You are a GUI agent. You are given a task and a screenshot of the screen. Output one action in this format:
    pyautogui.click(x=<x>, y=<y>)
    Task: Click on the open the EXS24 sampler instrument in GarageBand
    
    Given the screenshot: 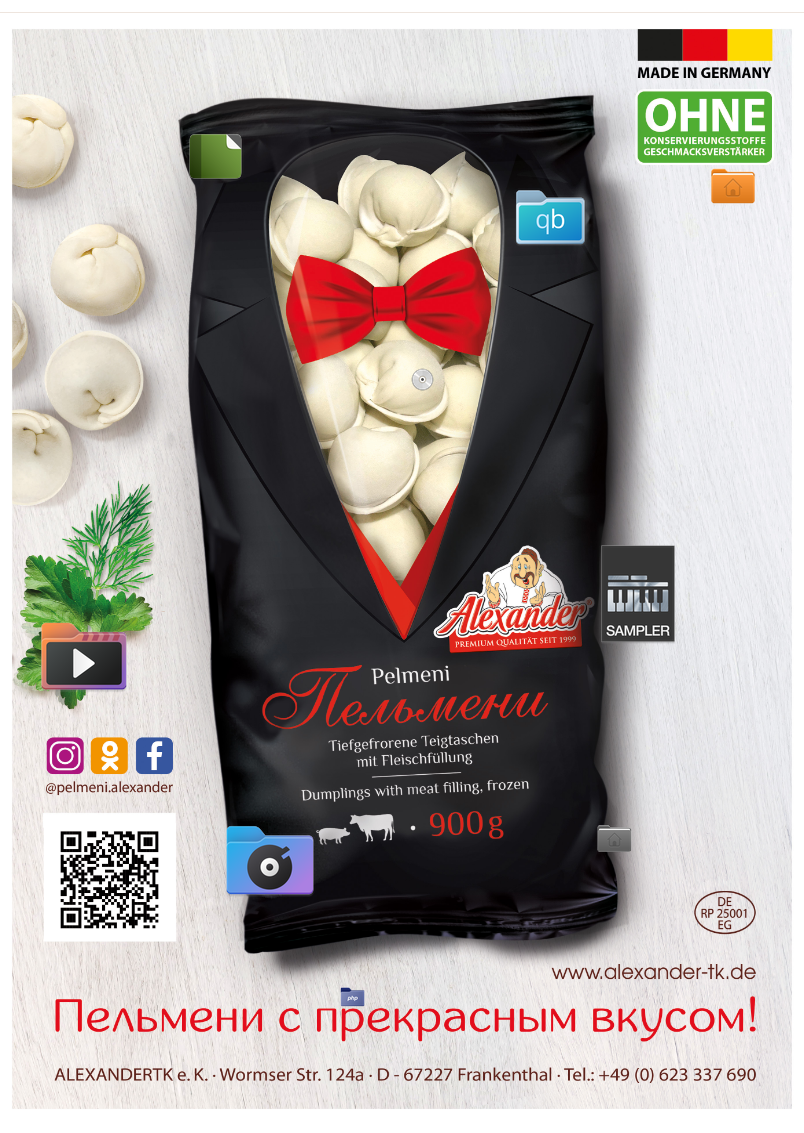 What is the action you would take?
    pyautogui.click(x=638, y=596)
    